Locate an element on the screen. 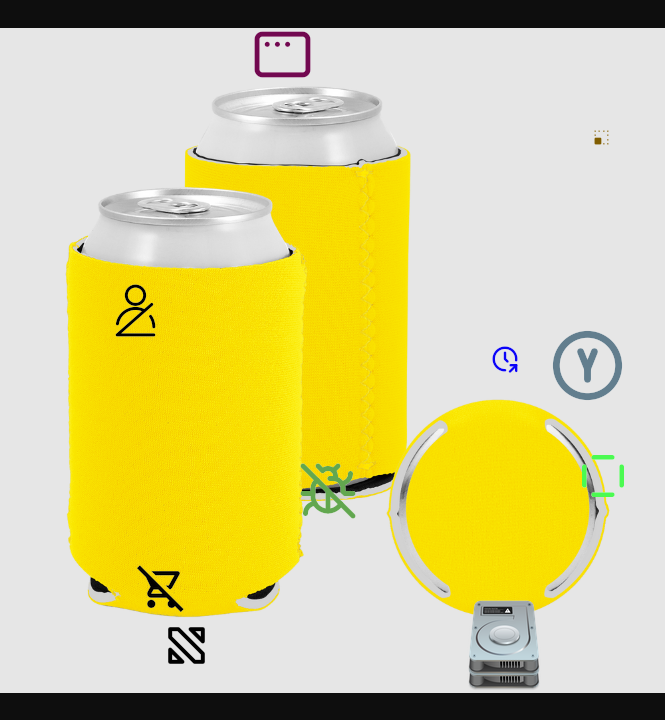  open apple news app is located at coordinates (186, 645).